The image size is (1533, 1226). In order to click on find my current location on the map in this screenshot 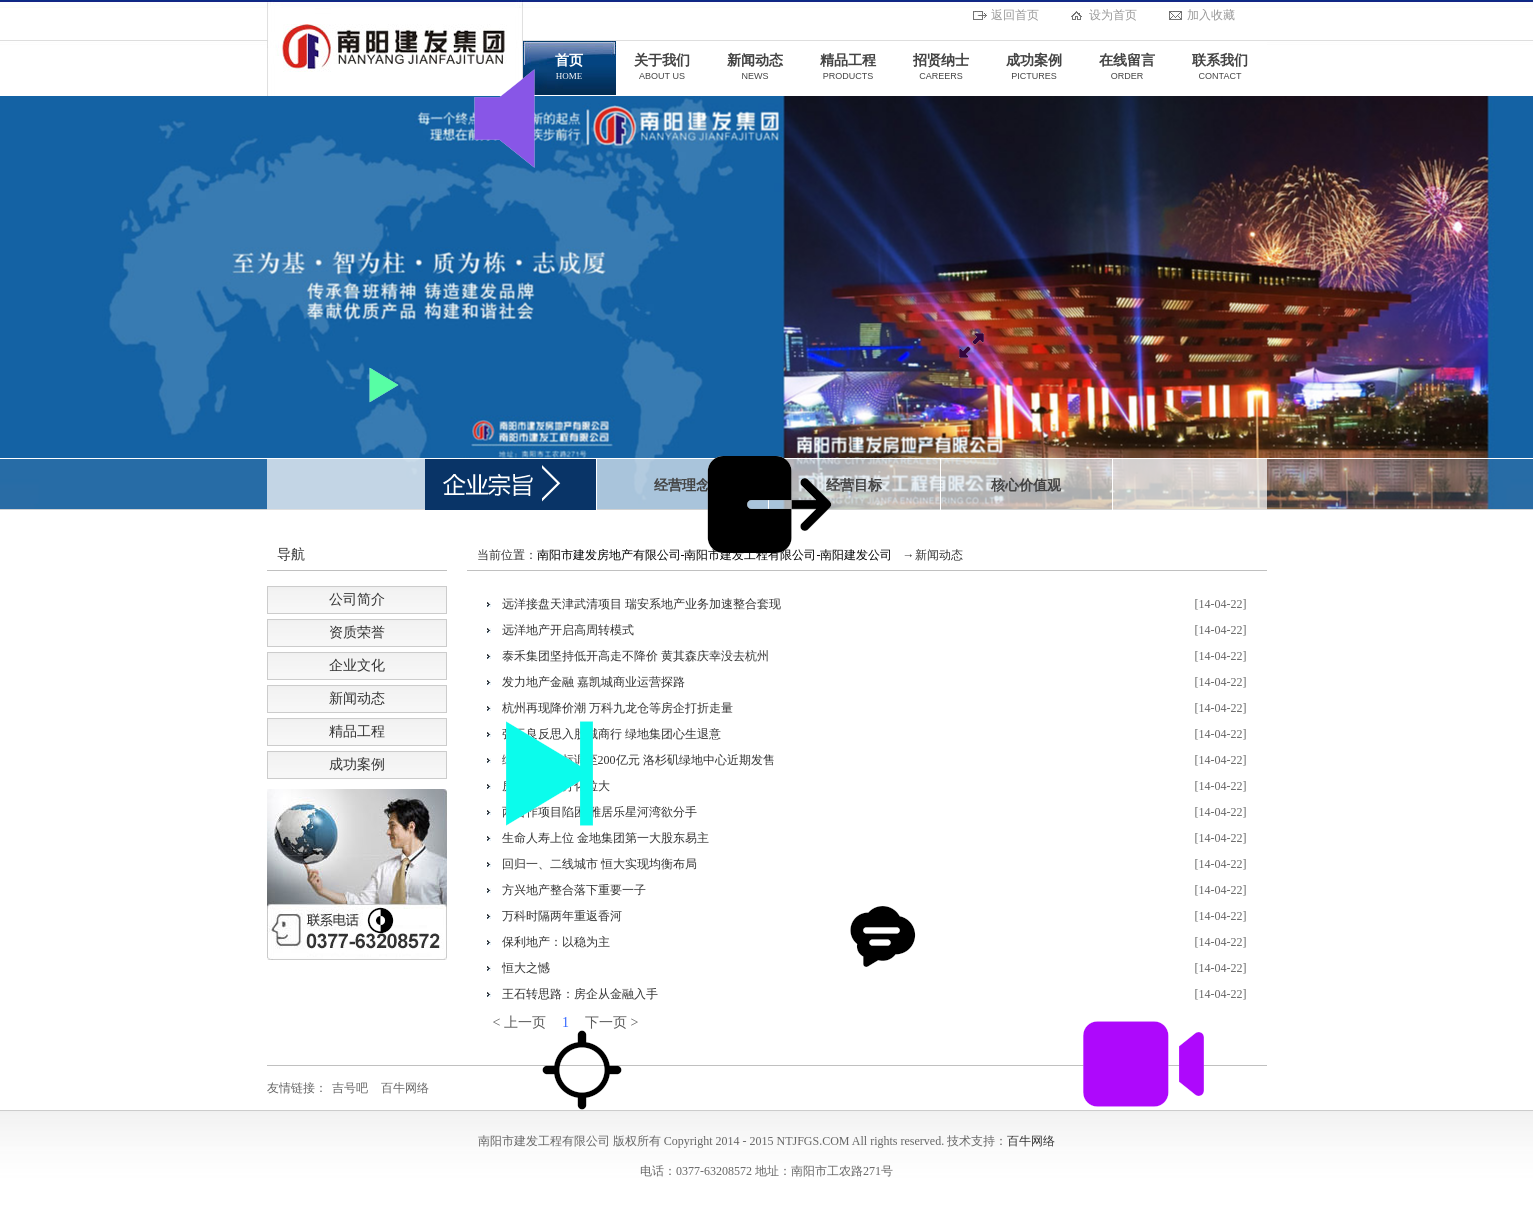, I will do `click(582, 1070)`.